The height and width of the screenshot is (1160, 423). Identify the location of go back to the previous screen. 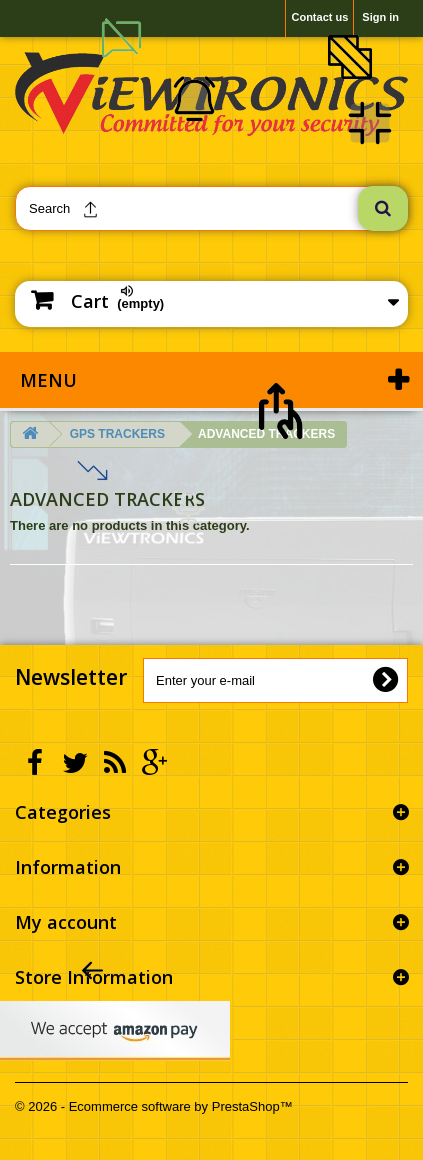
(92, 970).